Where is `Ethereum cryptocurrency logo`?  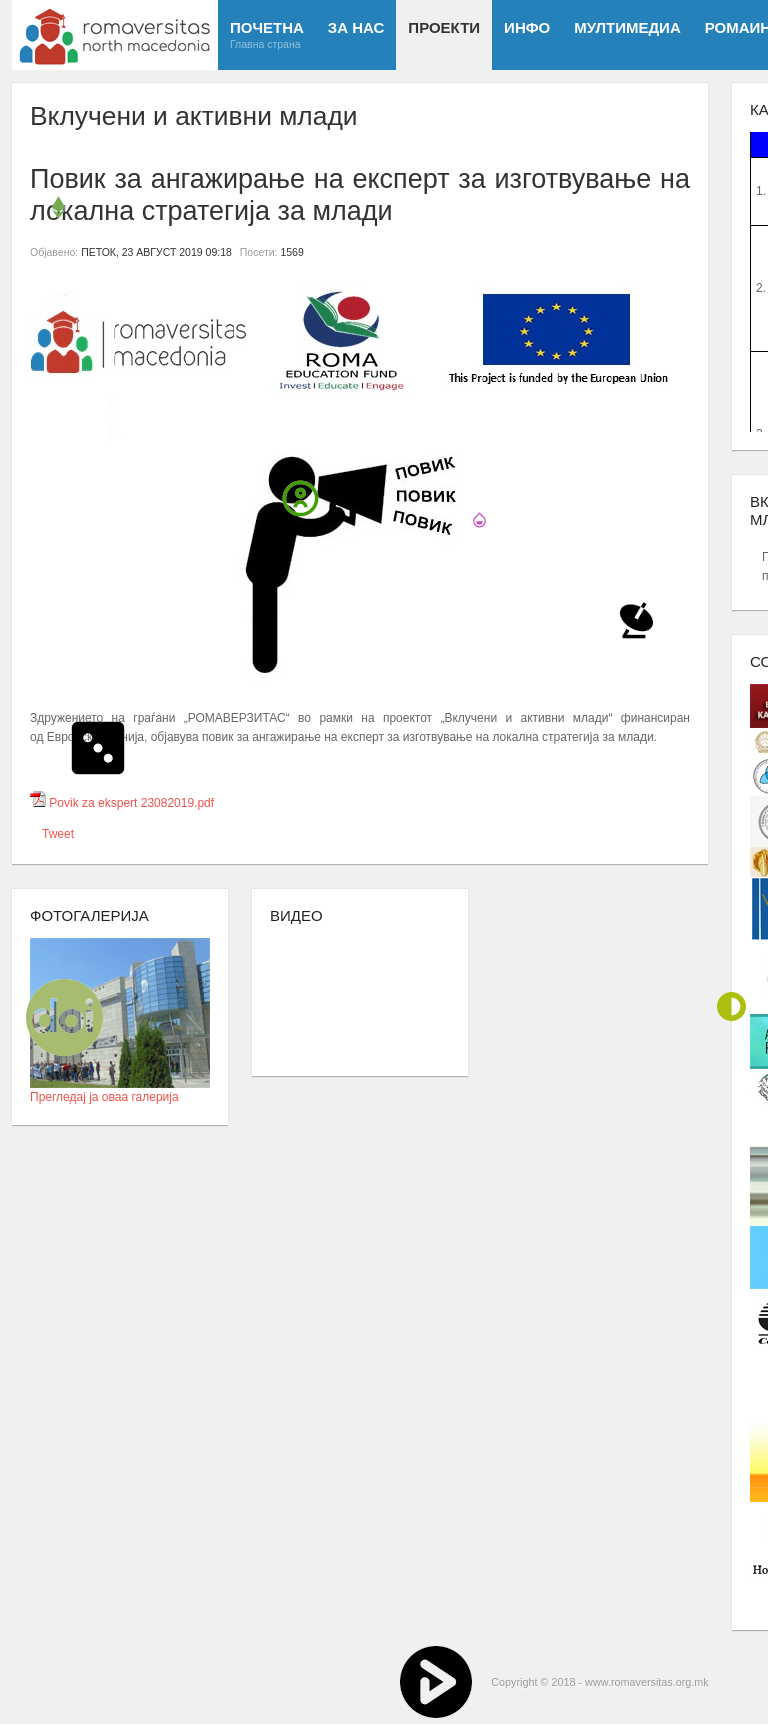
Ethereum cryptocurrency logo is located at coordinates (58, 207).